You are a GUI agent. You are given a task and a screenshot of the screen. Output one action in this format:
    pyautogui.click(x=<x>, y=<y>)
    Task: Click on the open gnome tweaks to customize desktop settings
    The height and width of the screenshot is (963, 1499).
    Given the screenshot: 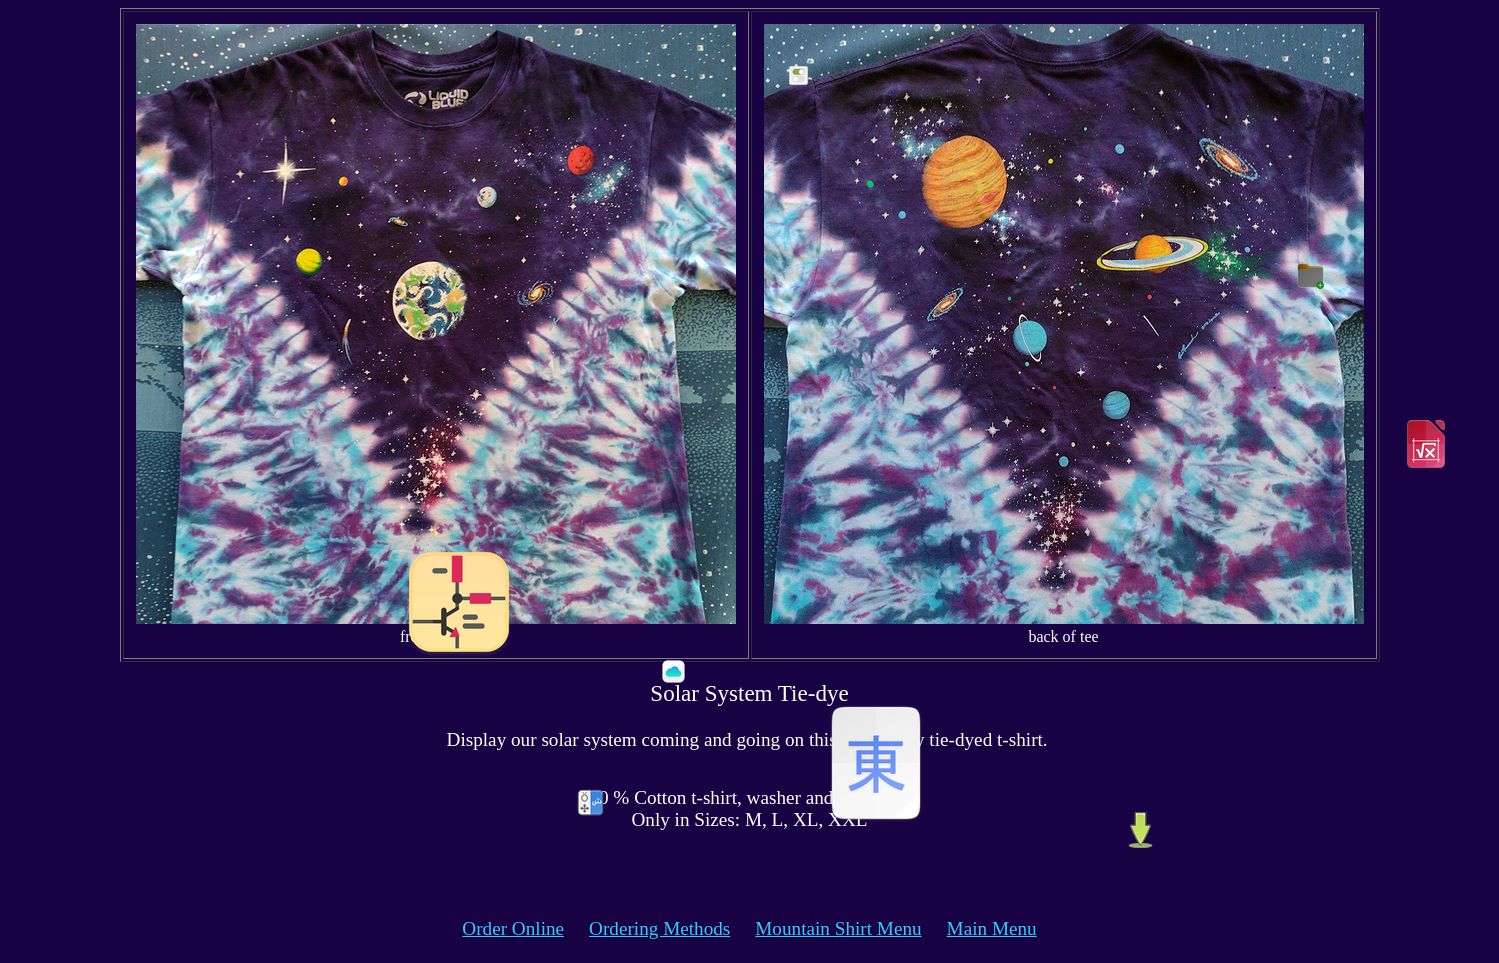 What is the action you would take?
    pyautogui.click(x=798, y=75)
    